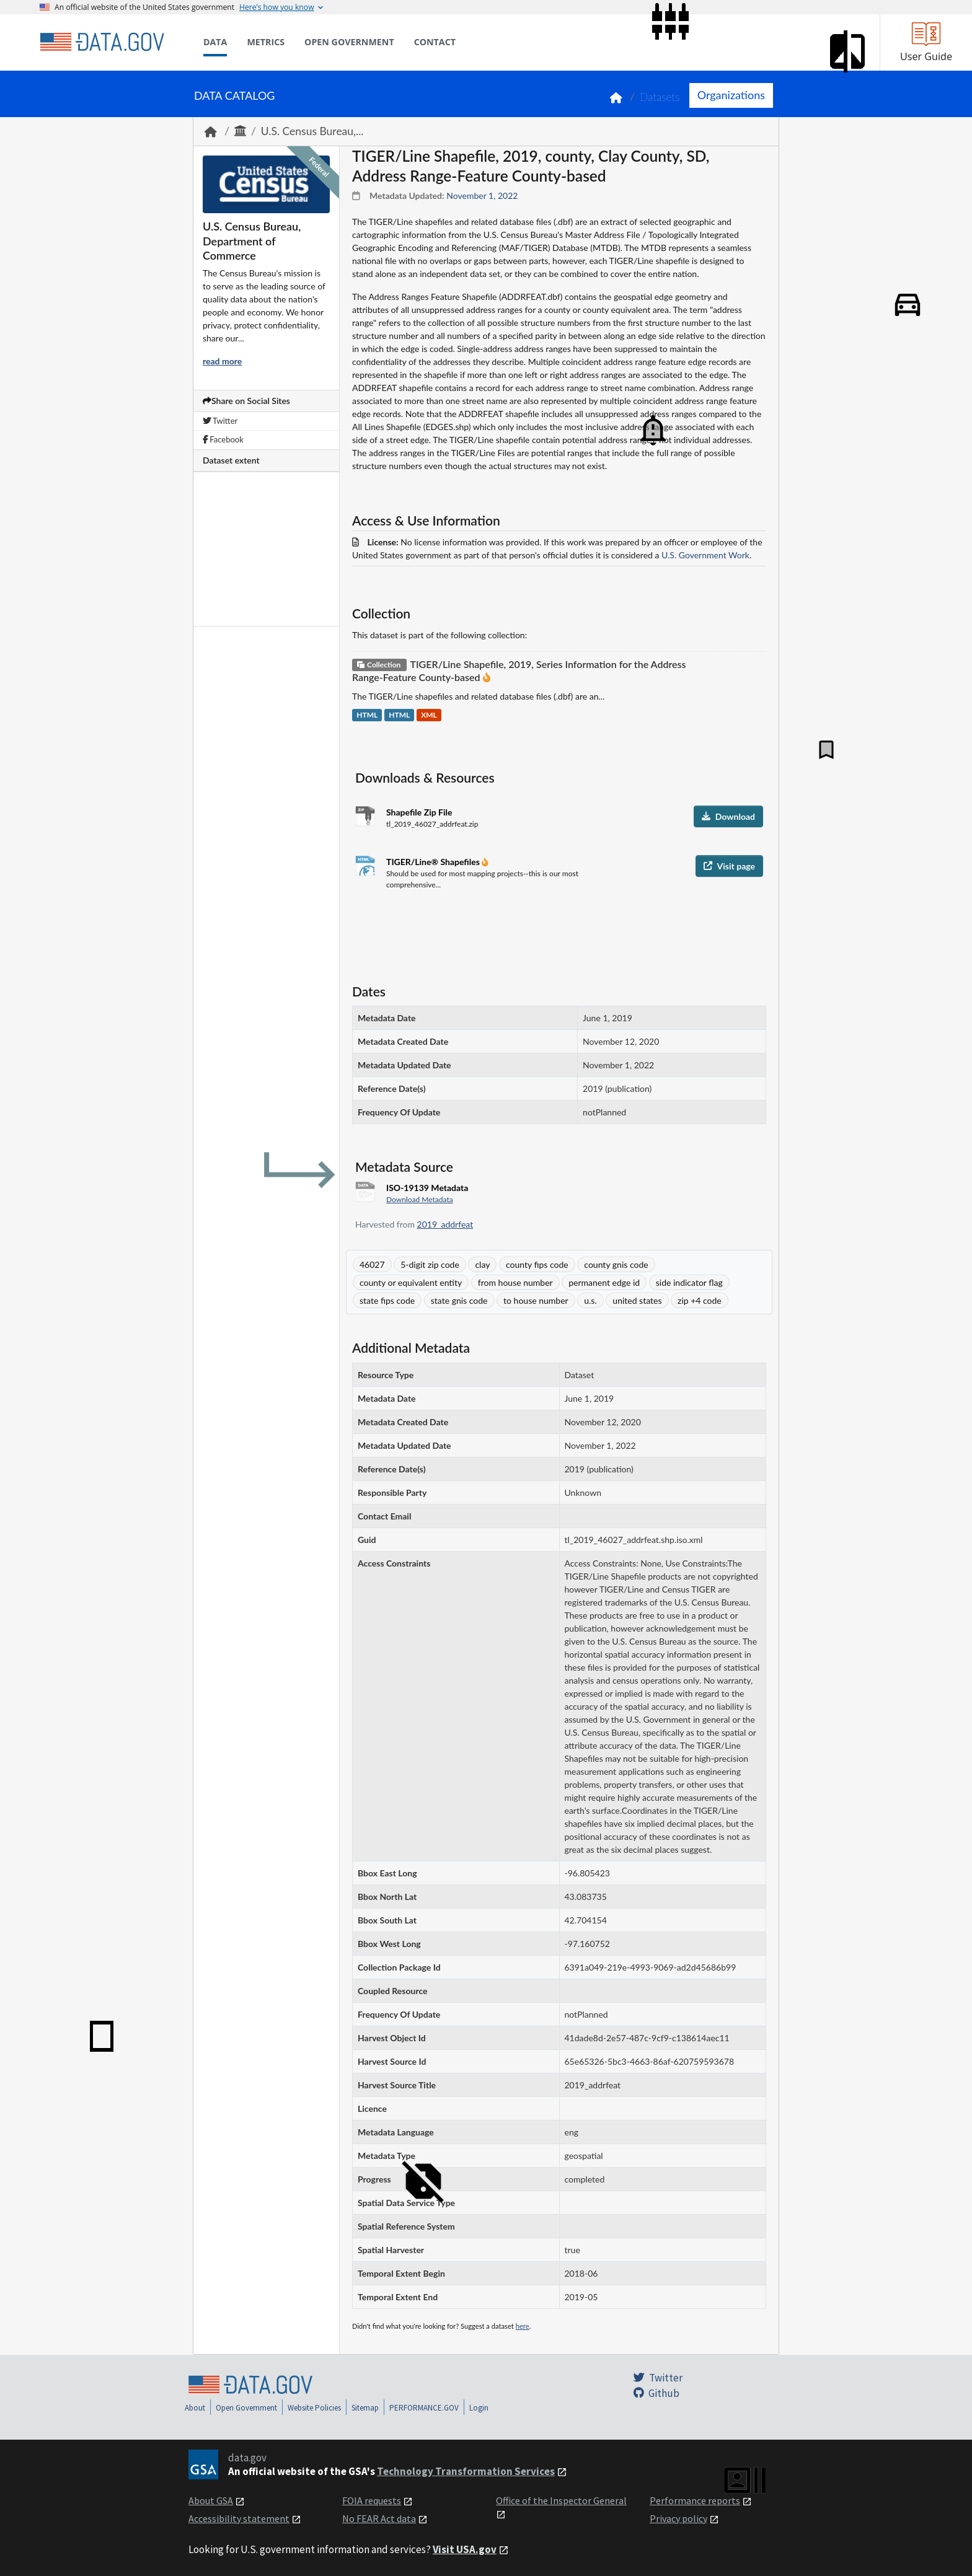 The width and height of the screenshot is (972, 2576). I want to click on view estimated time of arrival for your drive, so click(908, 305).